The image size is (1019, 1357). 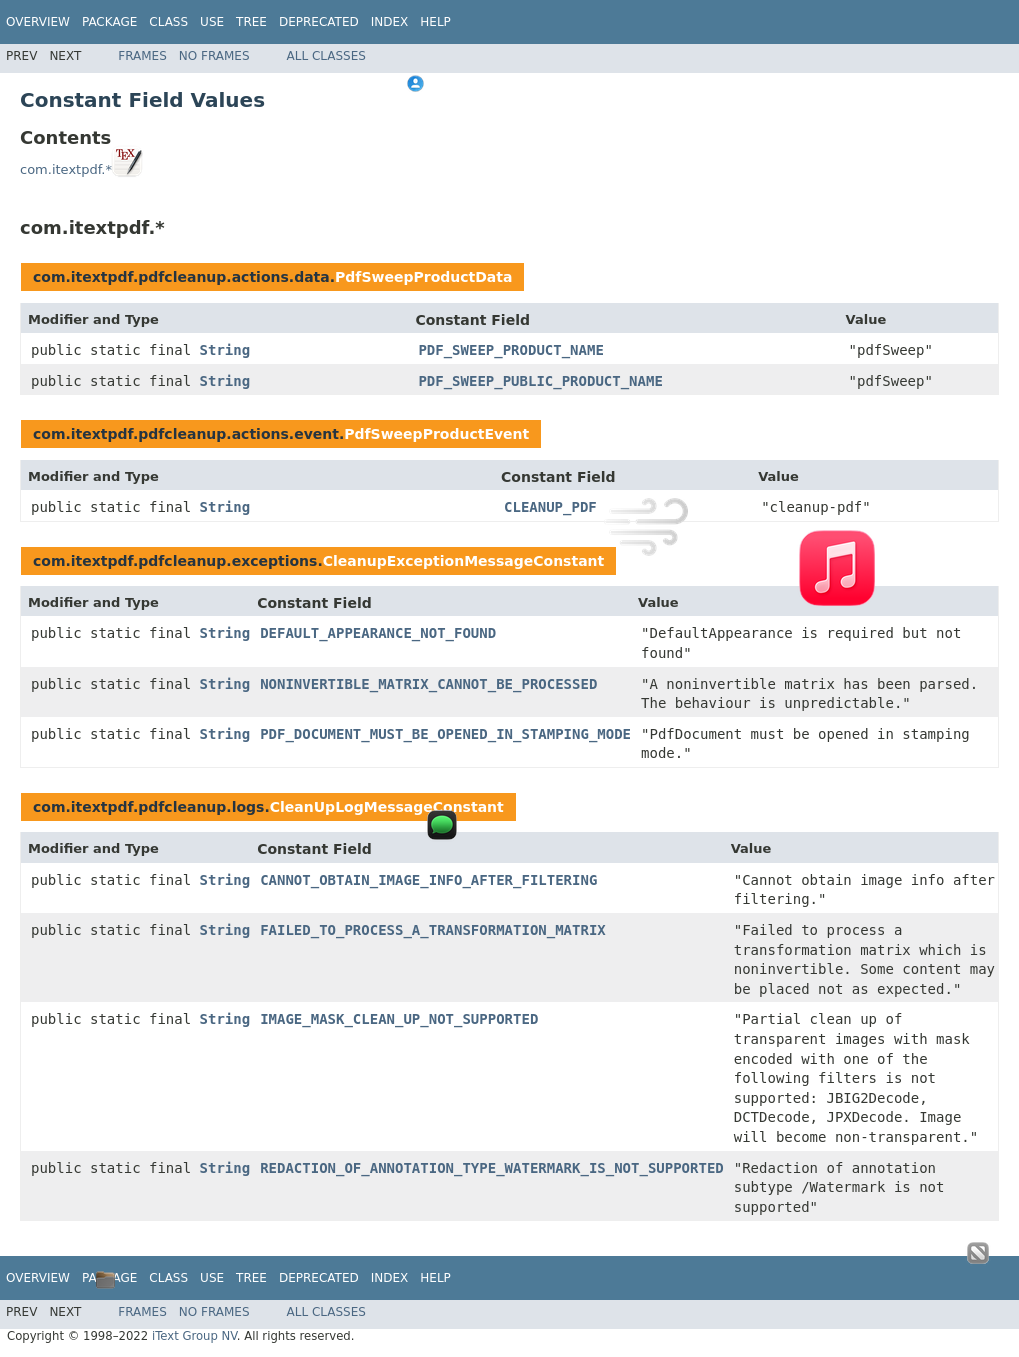 What do you see at coordinates (837, 568) in the screenshot?
I see `open Apple Music app` at bounding box center [837, 568].